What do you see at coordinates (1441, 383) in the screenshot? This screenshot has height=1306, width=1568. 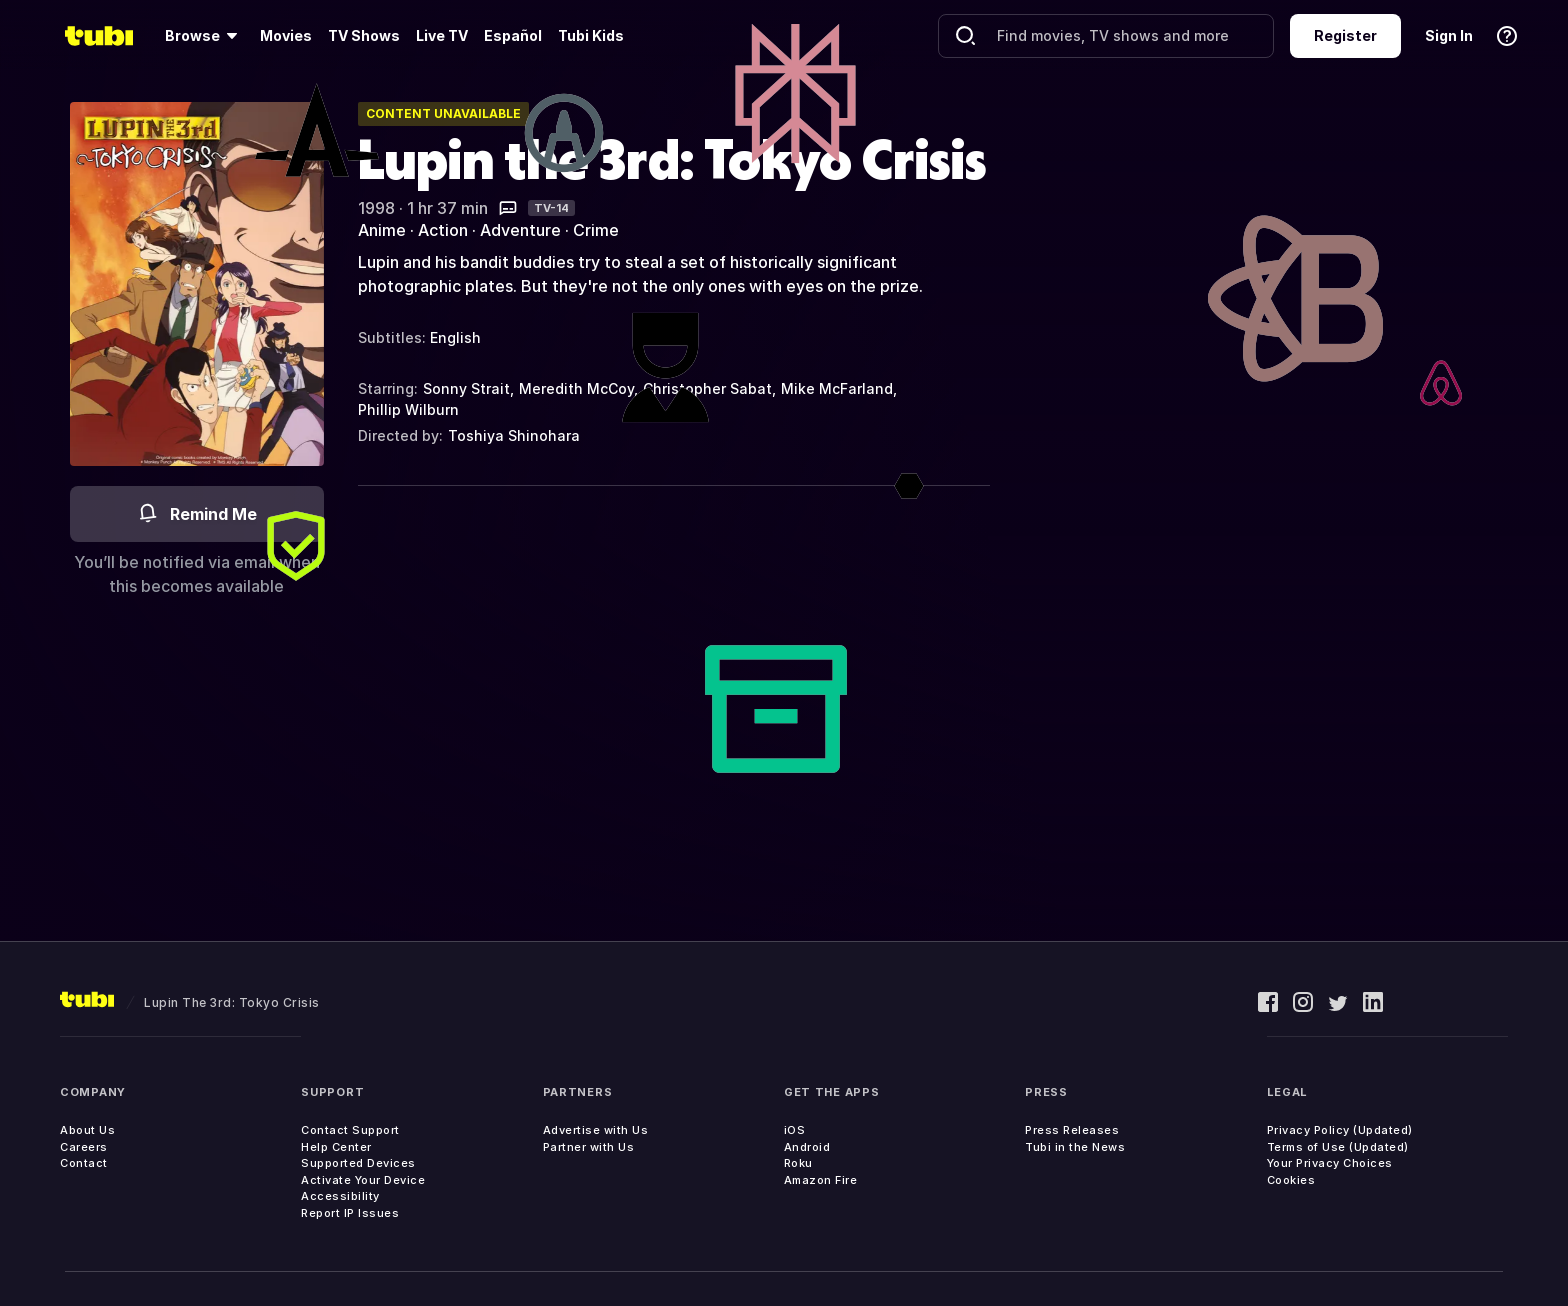 I see `open the airbnb app` at bounding box center [1441, 383].